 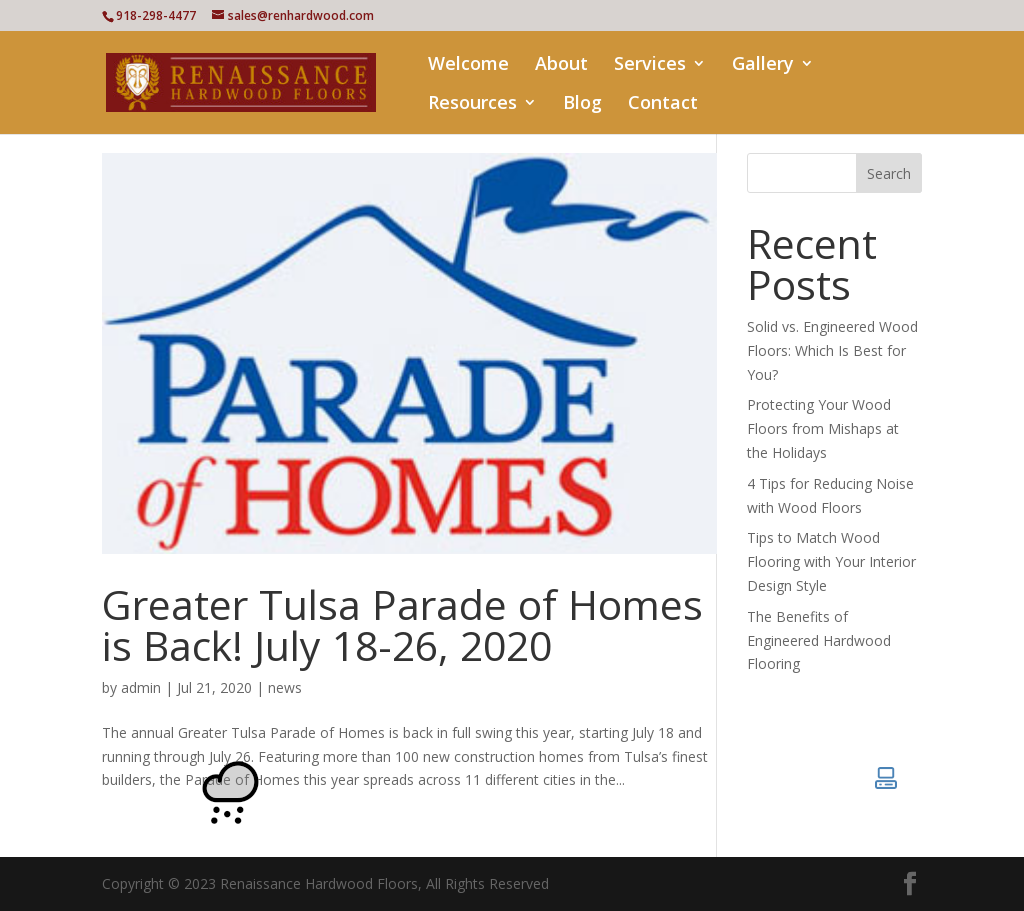 I want to click on indicates snowy weather conditions, so click(x=230, y=791).